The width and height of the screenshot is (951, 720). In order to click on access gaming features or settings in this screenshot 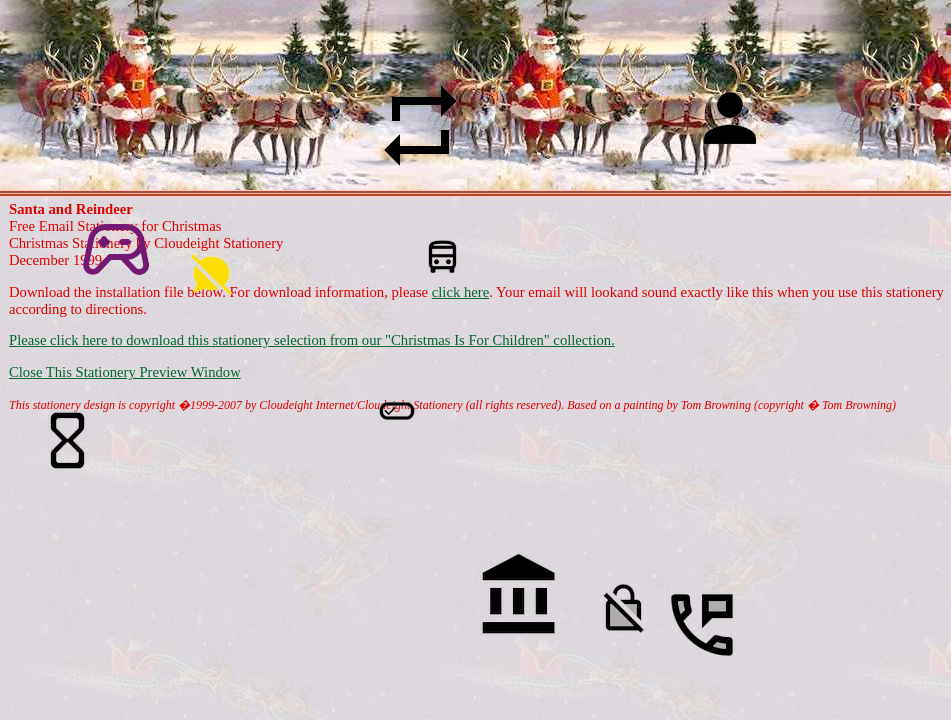, I will do `click(116, 248)`.